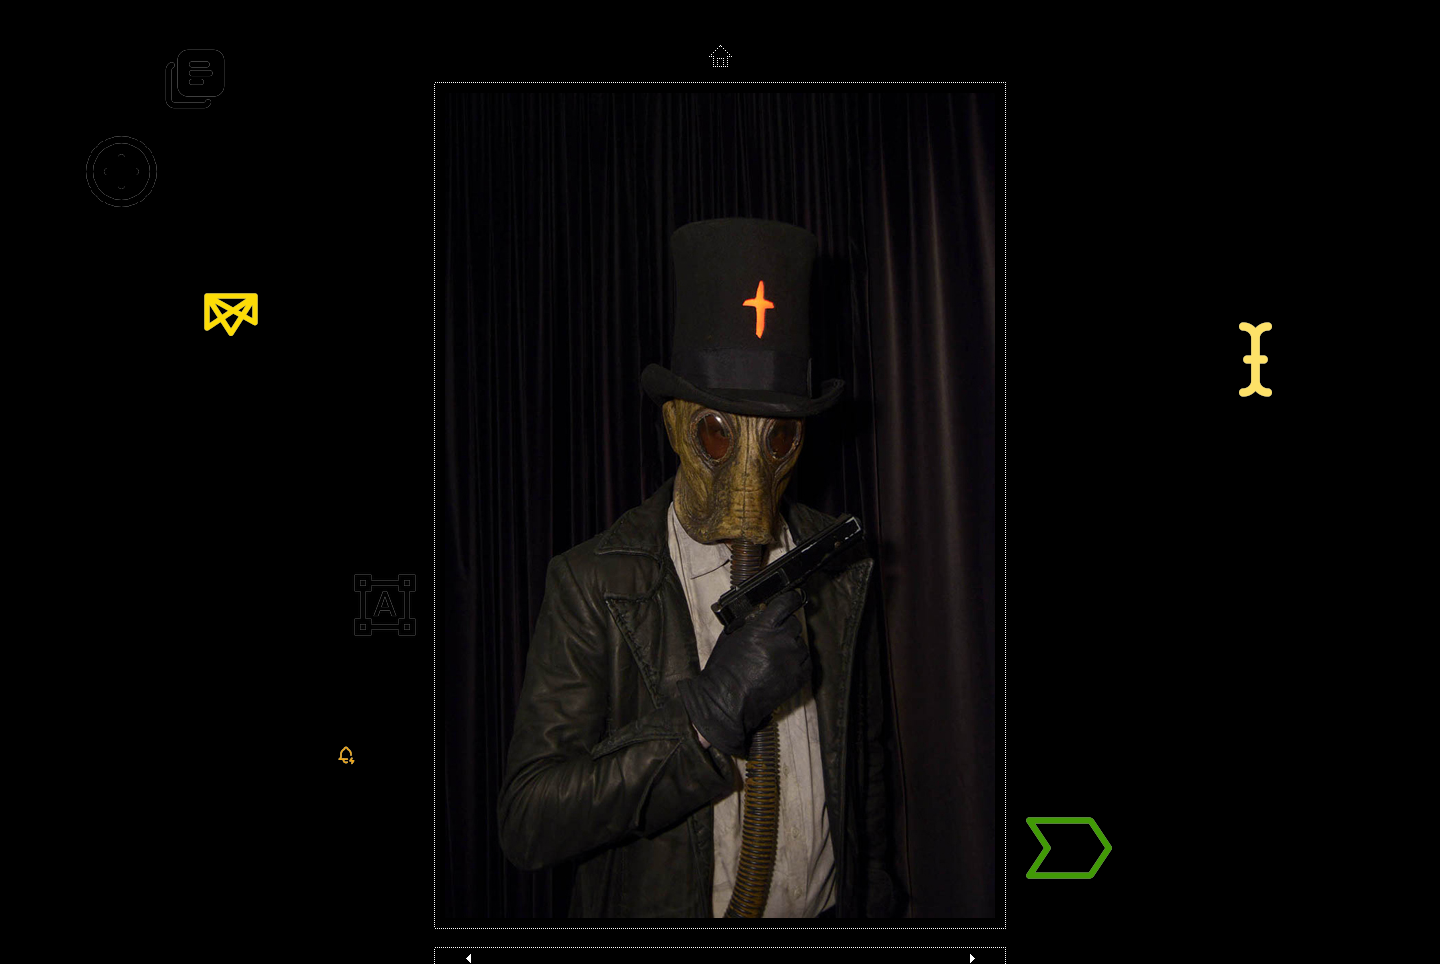  I want to click on add a new item or entry, so click(121, 171).